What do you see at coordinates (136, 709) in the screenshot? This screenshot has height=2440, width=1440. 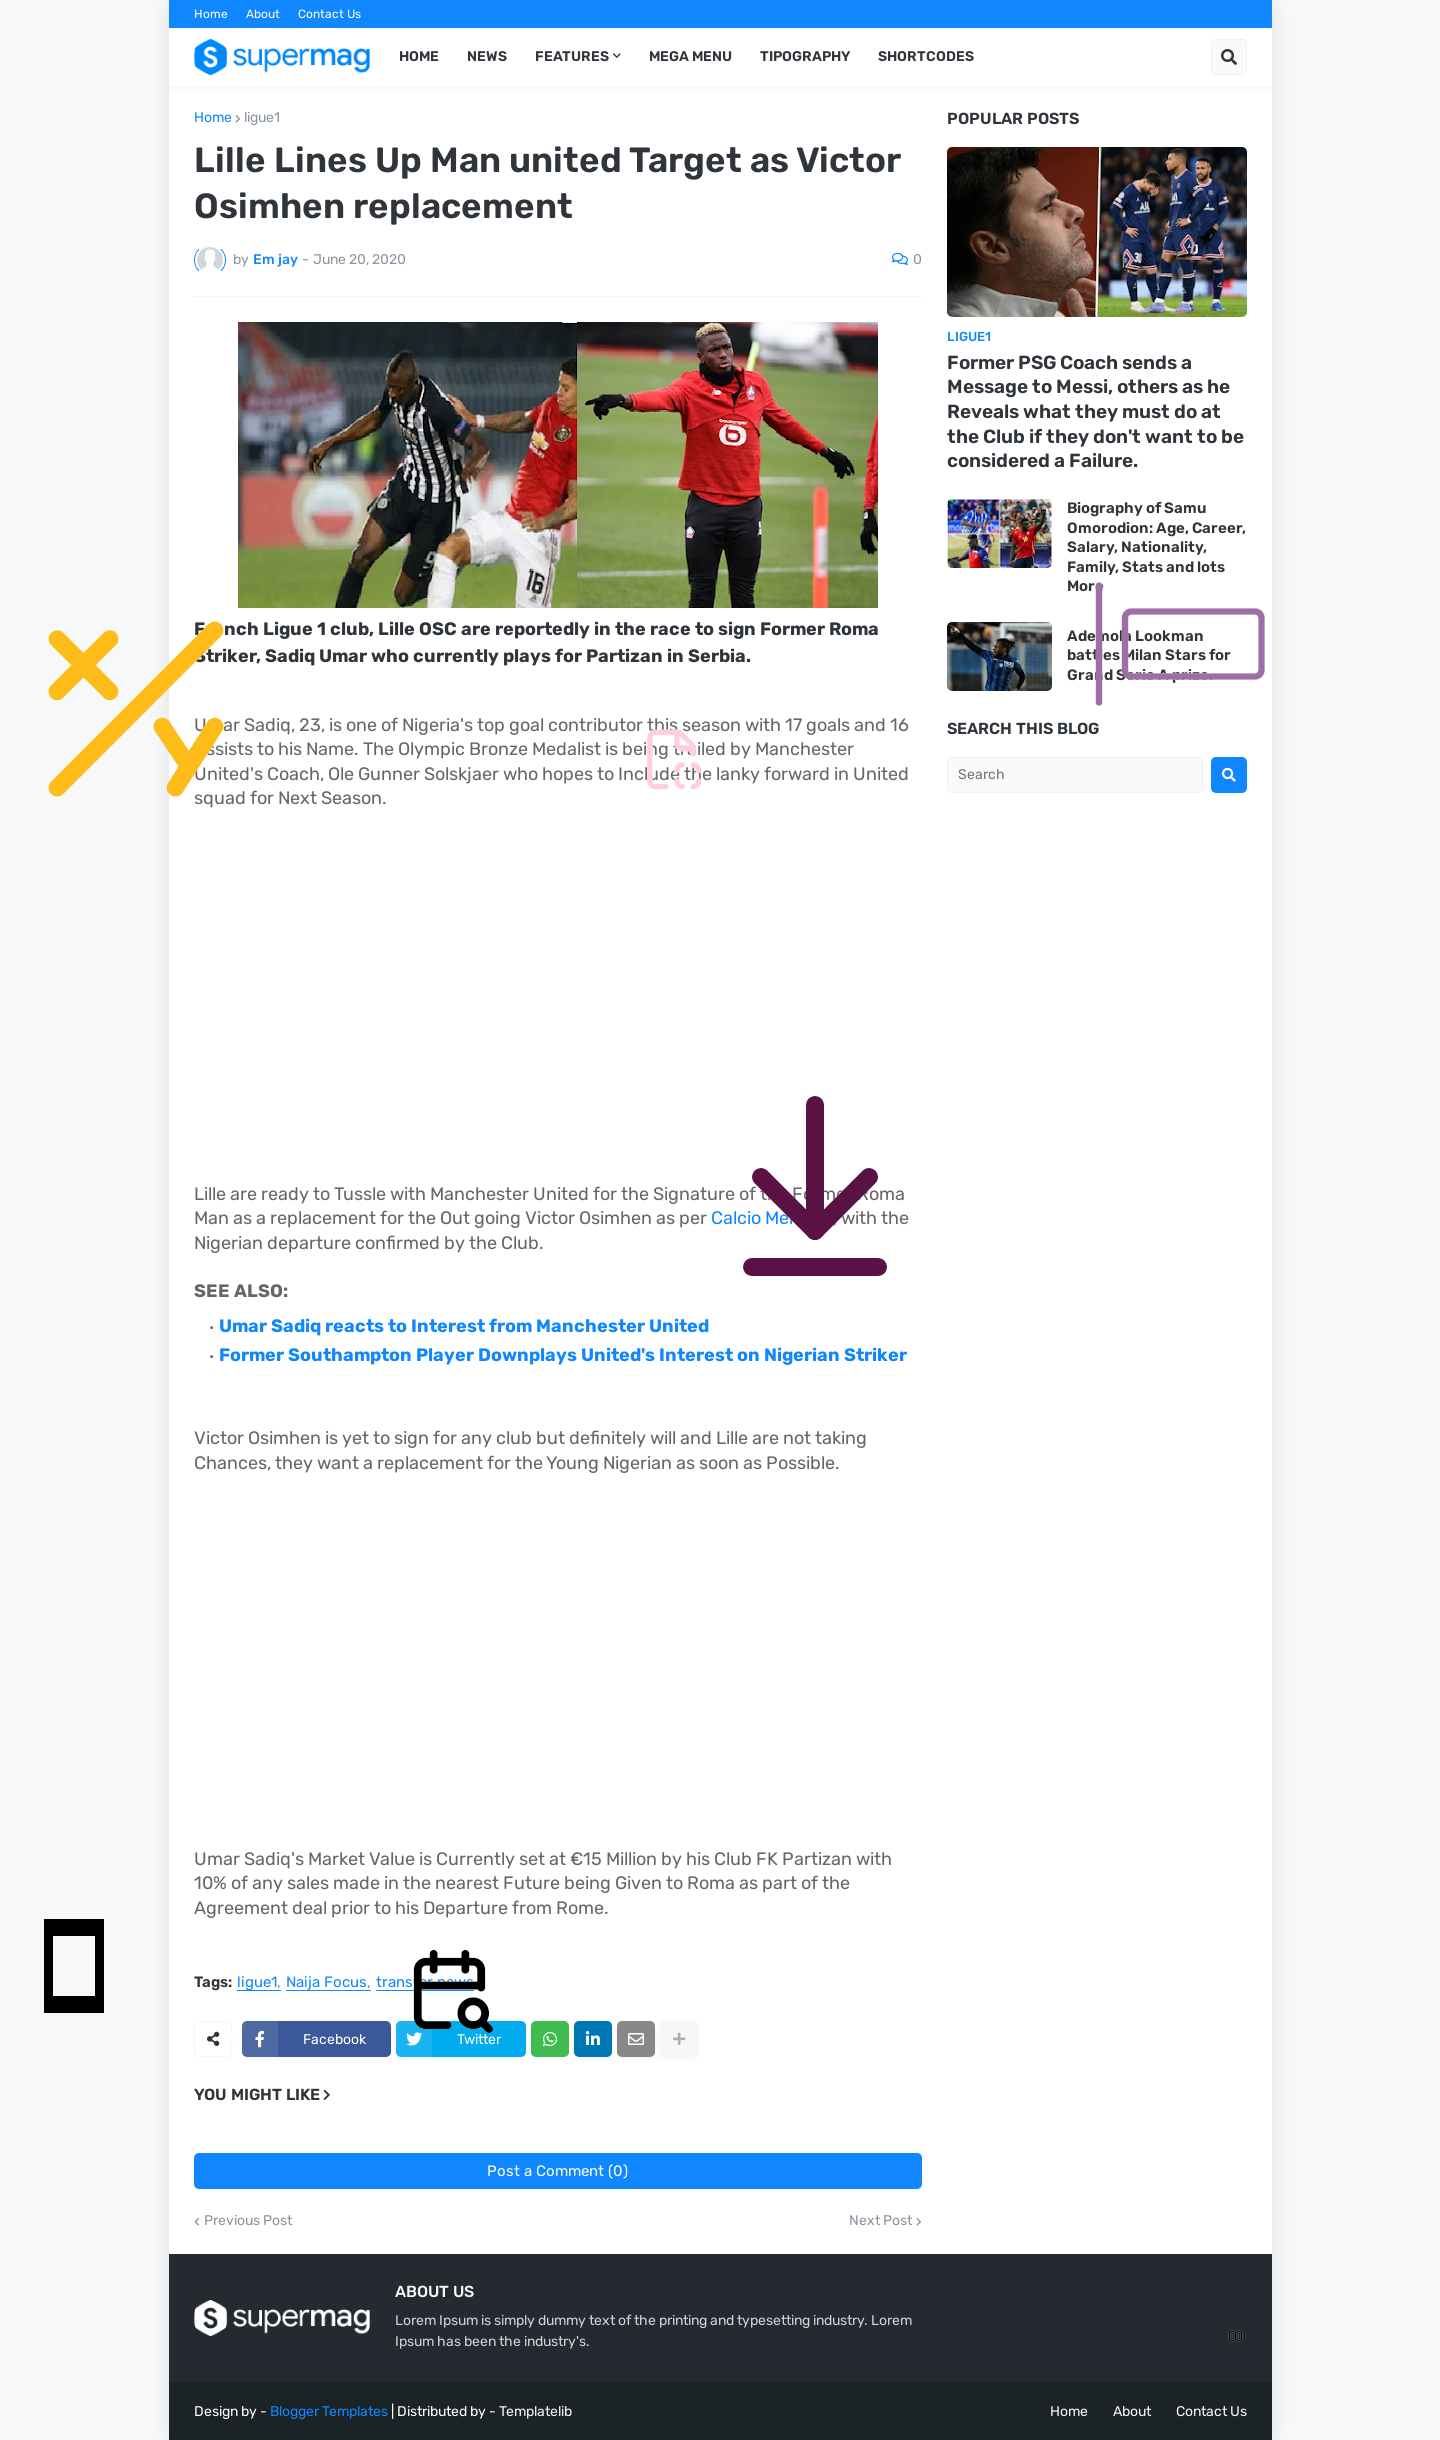 I see `perform division calculation` at bounding box center [136, 709].